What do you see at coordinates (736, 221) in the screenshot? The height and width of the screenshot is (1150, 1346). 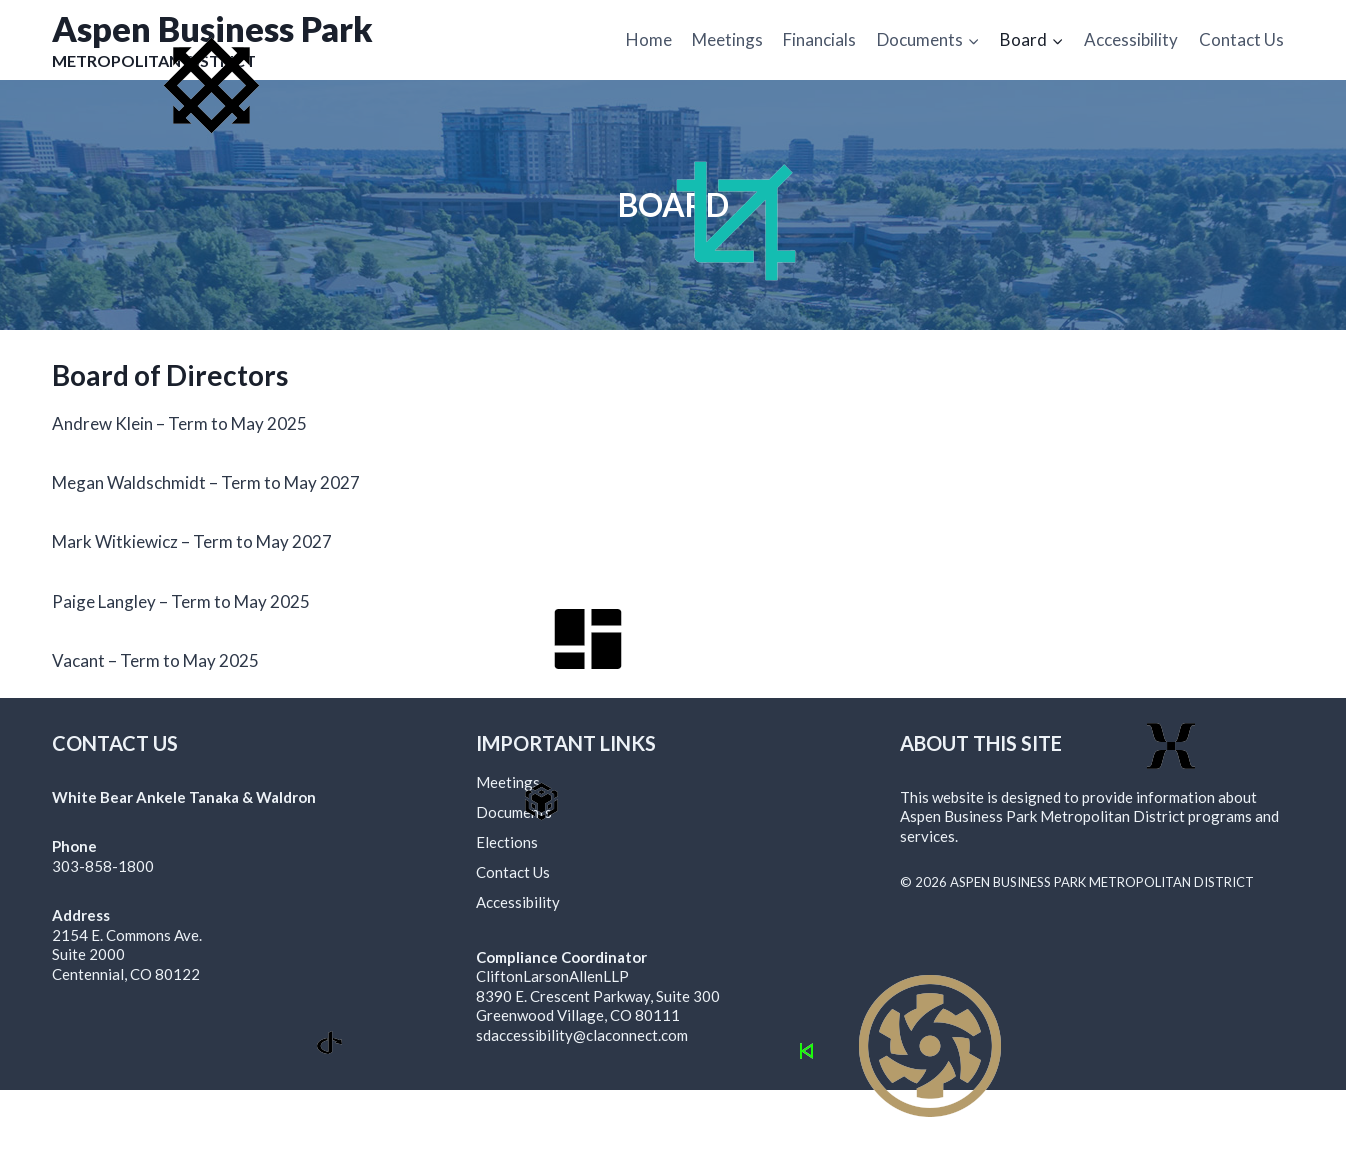 I see `crop an image or photo` at bounding box center [736, 221].